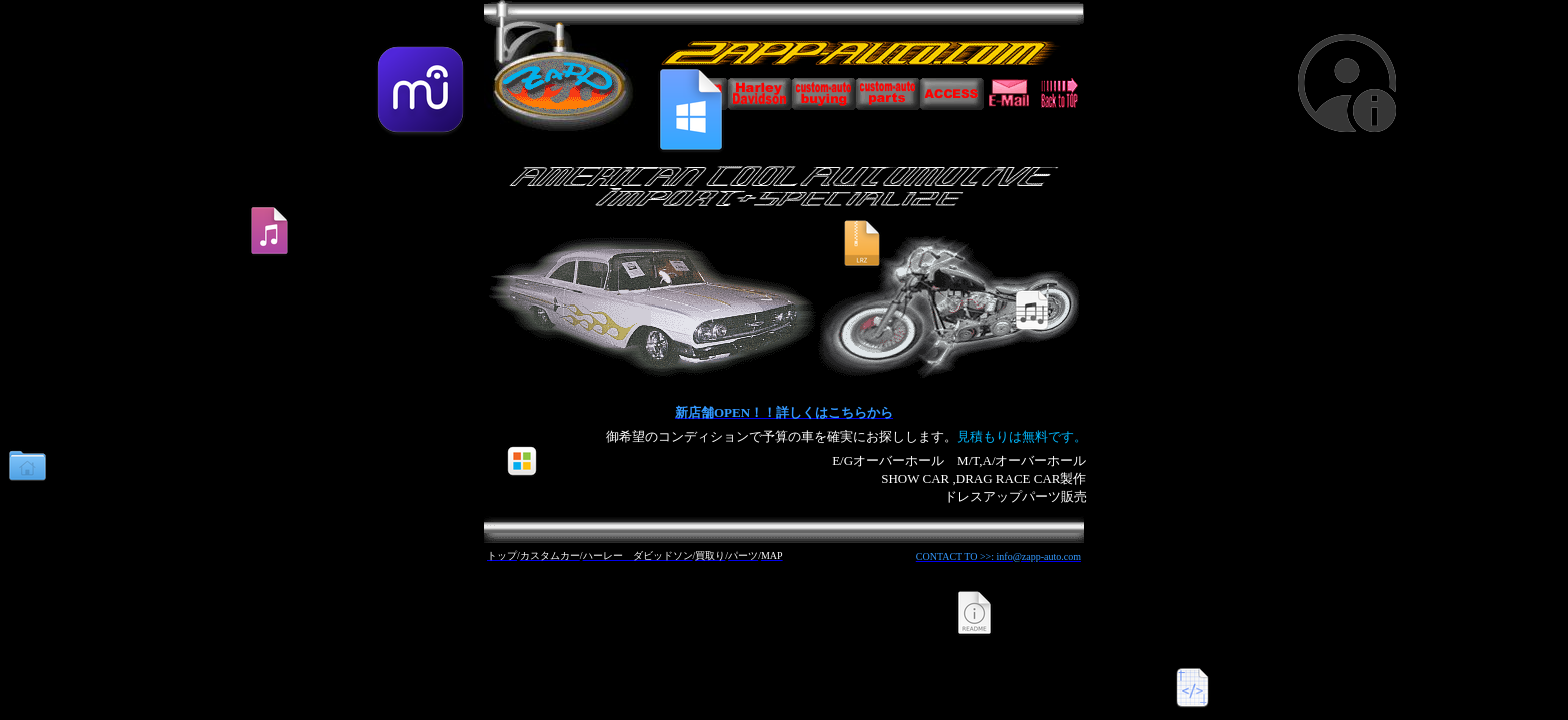 The width and height of the screenshot is (1568, 720). What do you see at coordinates (862, 244) in the screenshot?
I see `an lrzip compressed archive file` at bounding box center [862, 244].